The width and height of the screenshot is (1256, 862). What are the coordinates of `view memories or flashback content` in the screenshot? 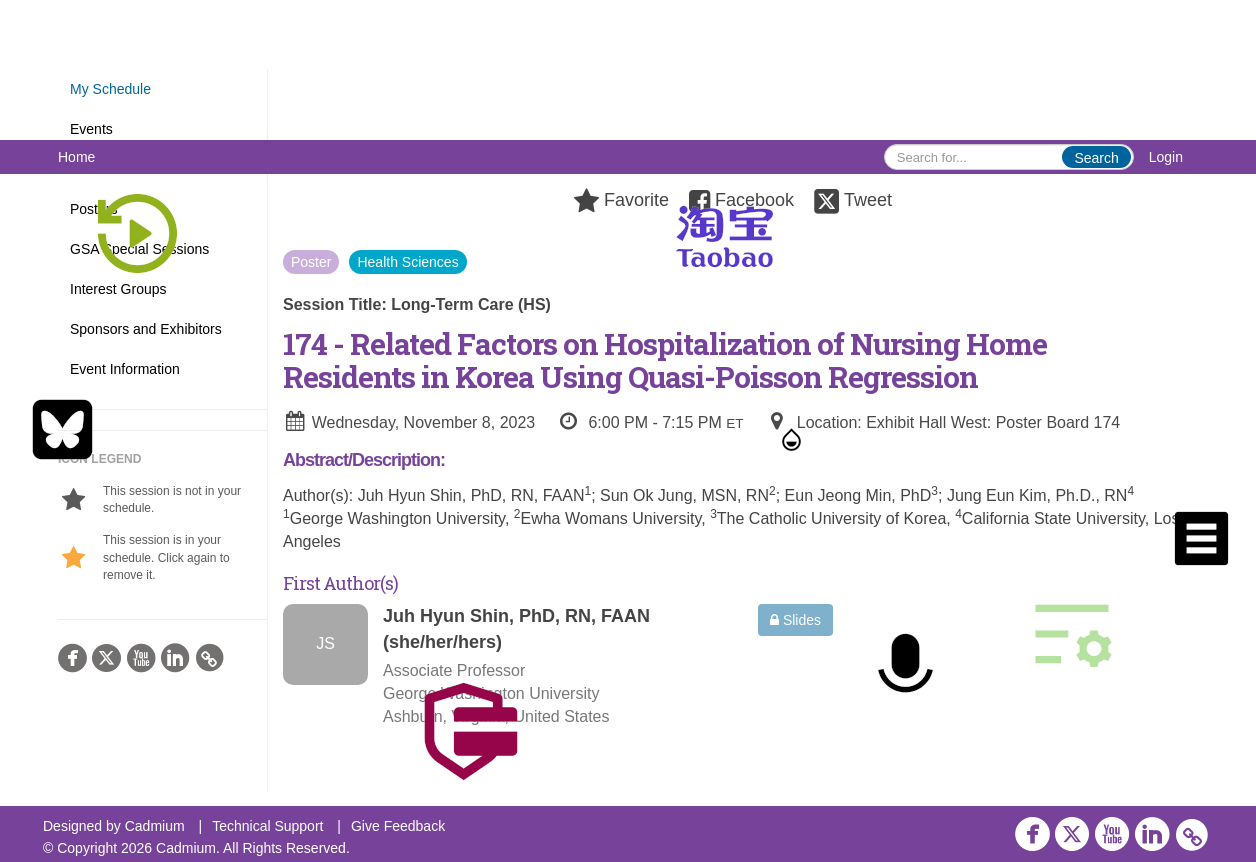 It's located at (137, 233).